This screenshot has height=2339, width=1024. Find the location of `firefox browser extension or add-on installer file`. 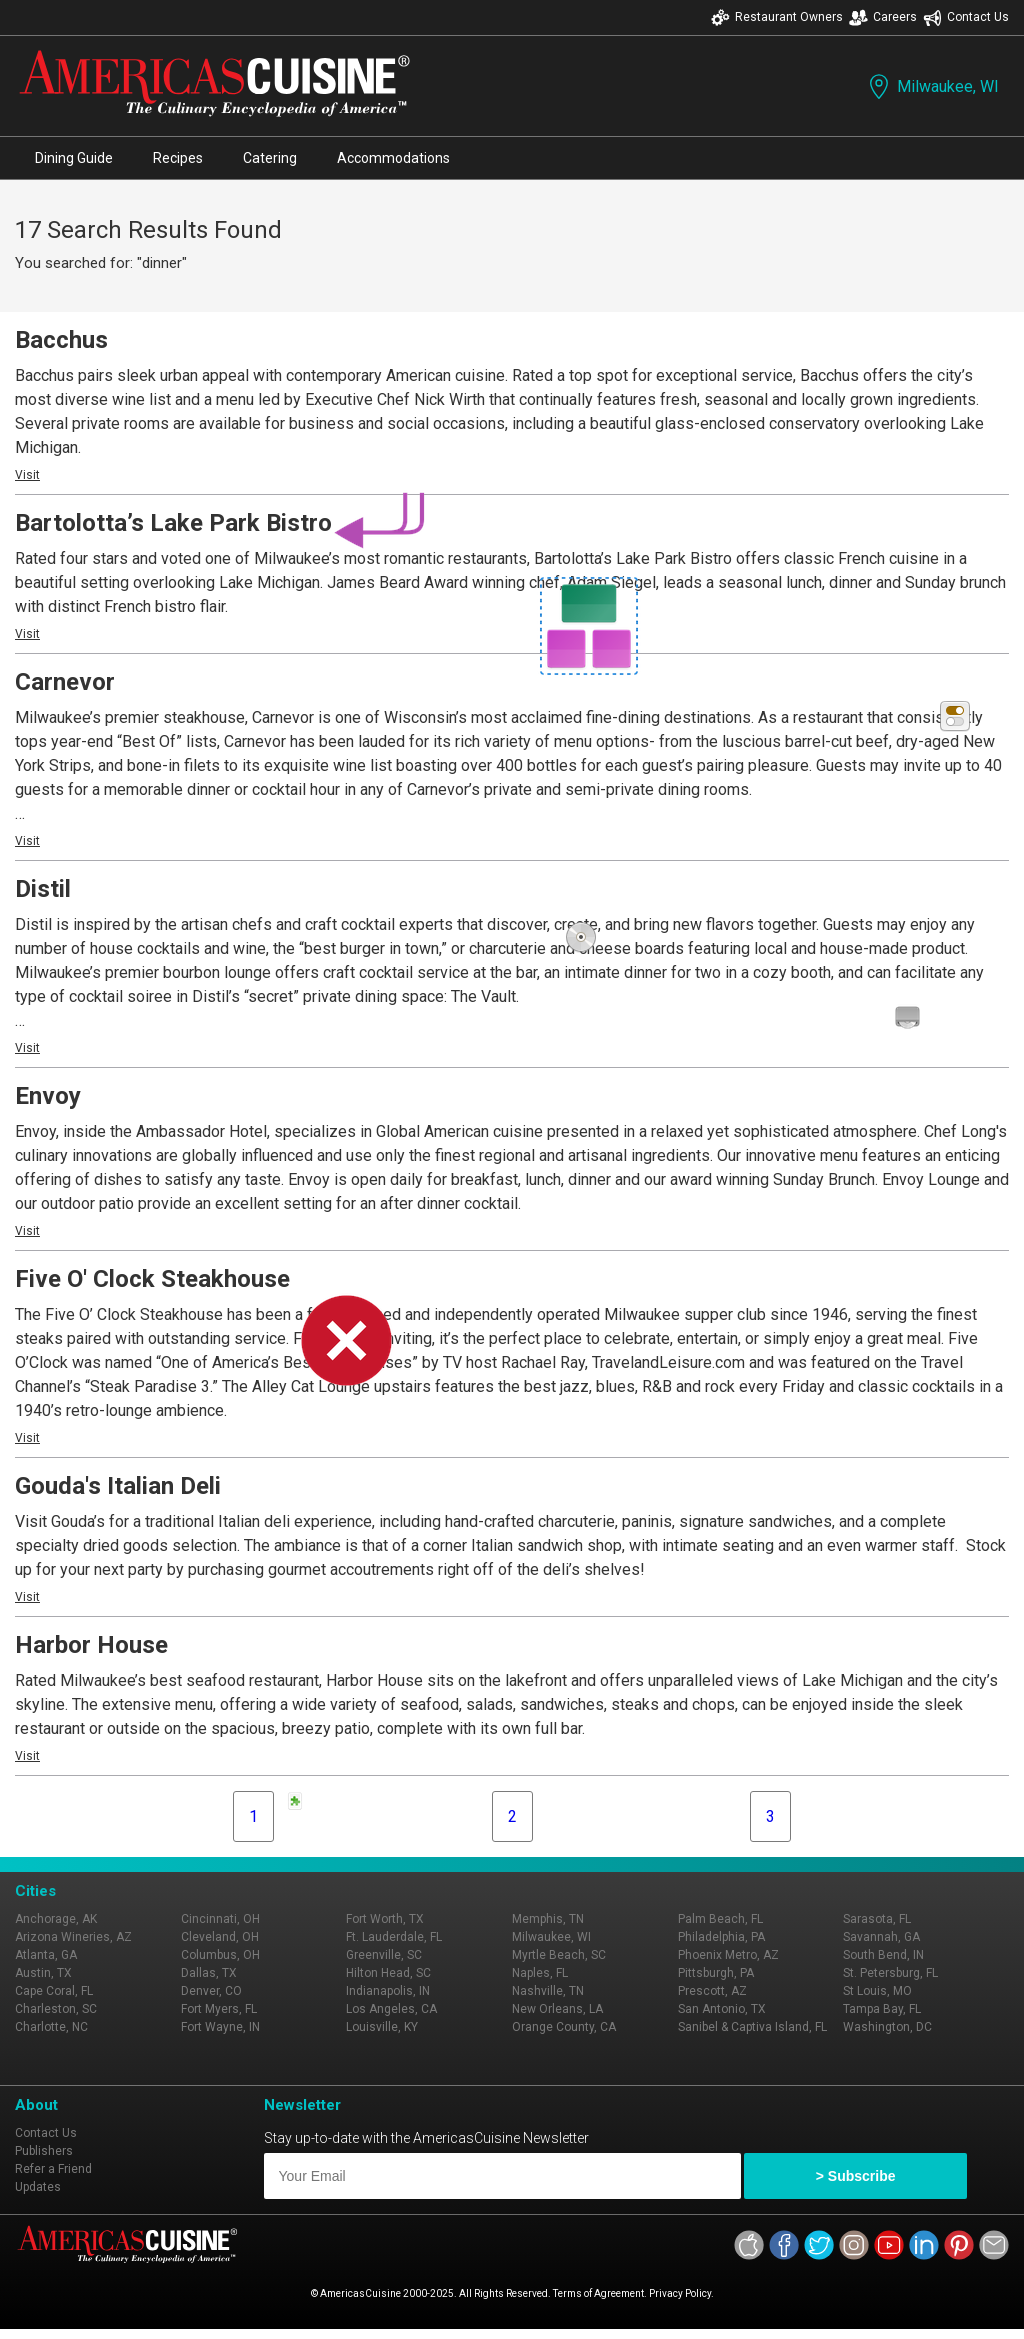

firefox browser extension or add-on installer file is located at coordinates (295, 1801).